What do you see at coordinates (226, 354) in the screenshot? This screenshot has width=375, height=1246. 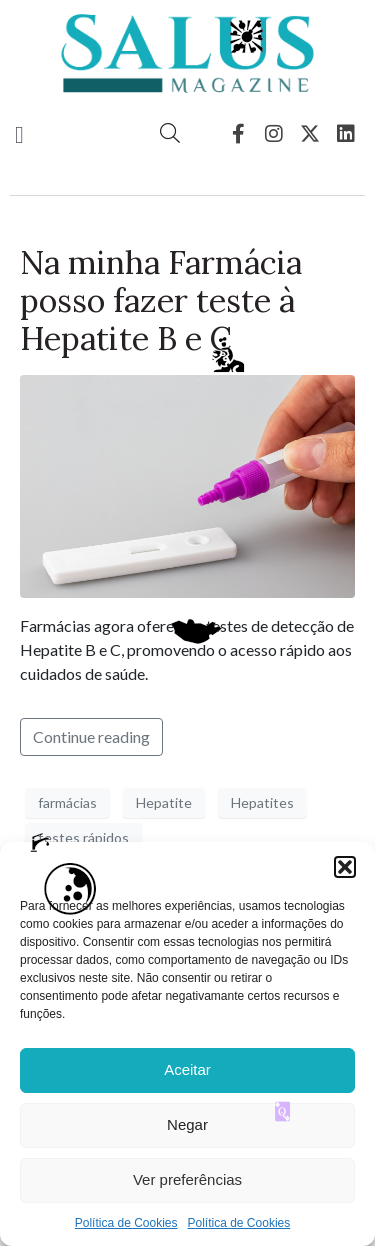 I see `strength tarot card icon` at bounding box center [226, 354].